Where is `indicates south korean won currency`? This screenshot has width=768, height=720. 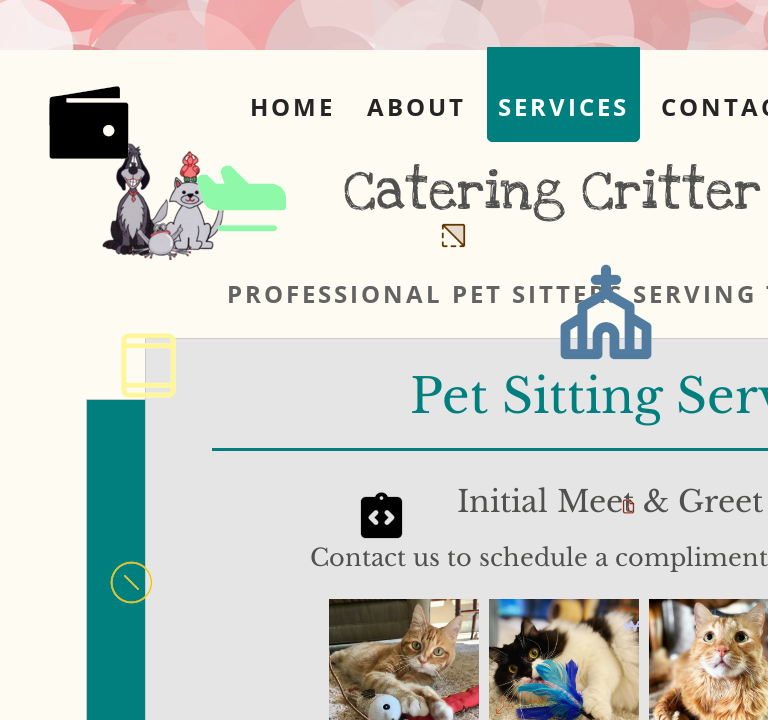 indicates south korean won currency is located at coordinates (631, 625).